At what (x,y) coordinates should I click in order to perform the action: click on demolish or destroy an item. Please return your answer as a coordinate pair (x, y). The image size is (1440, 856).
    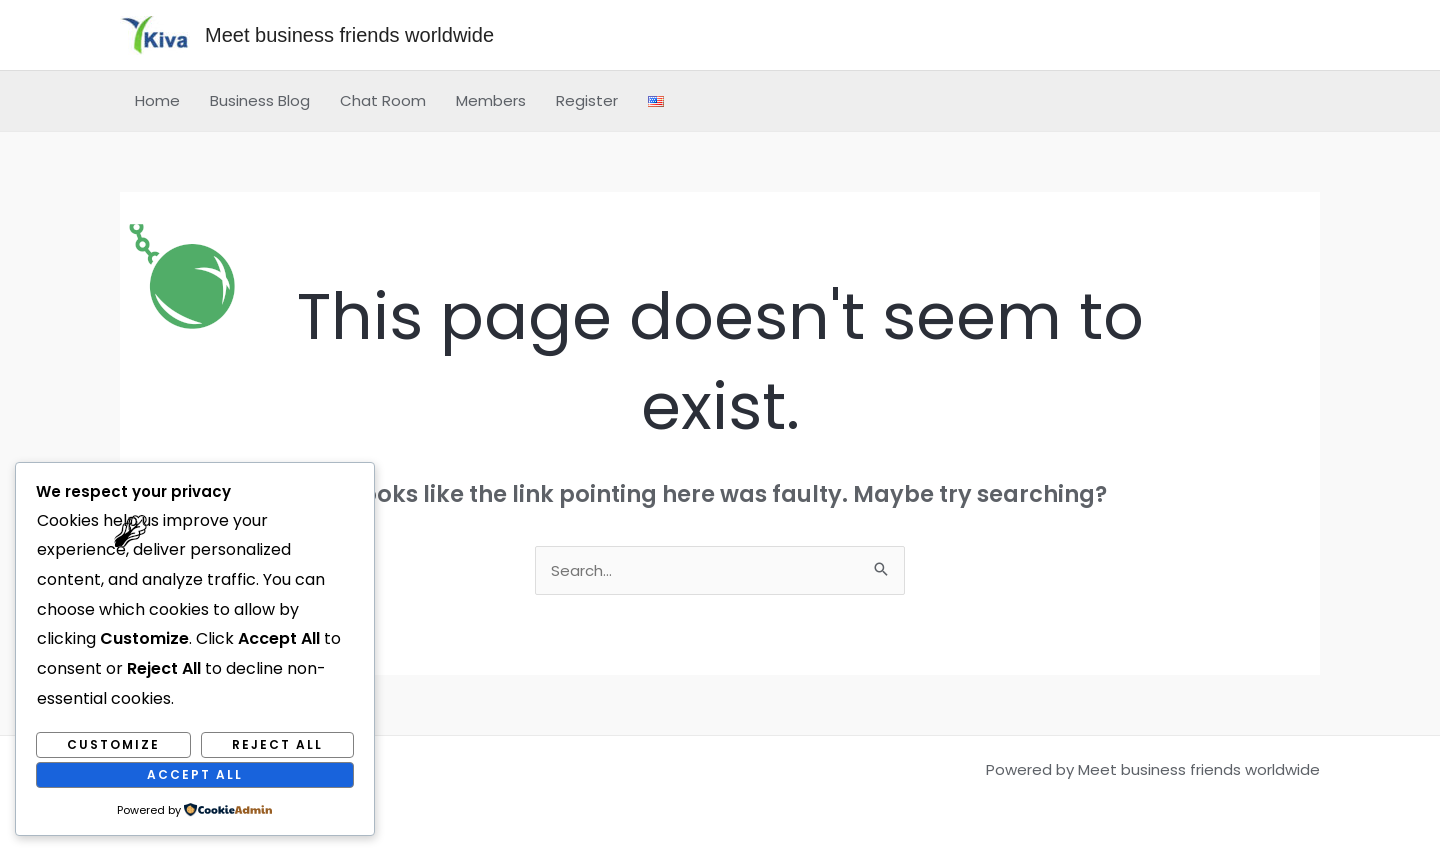
    Looking at the image, I should click on (182, 276).